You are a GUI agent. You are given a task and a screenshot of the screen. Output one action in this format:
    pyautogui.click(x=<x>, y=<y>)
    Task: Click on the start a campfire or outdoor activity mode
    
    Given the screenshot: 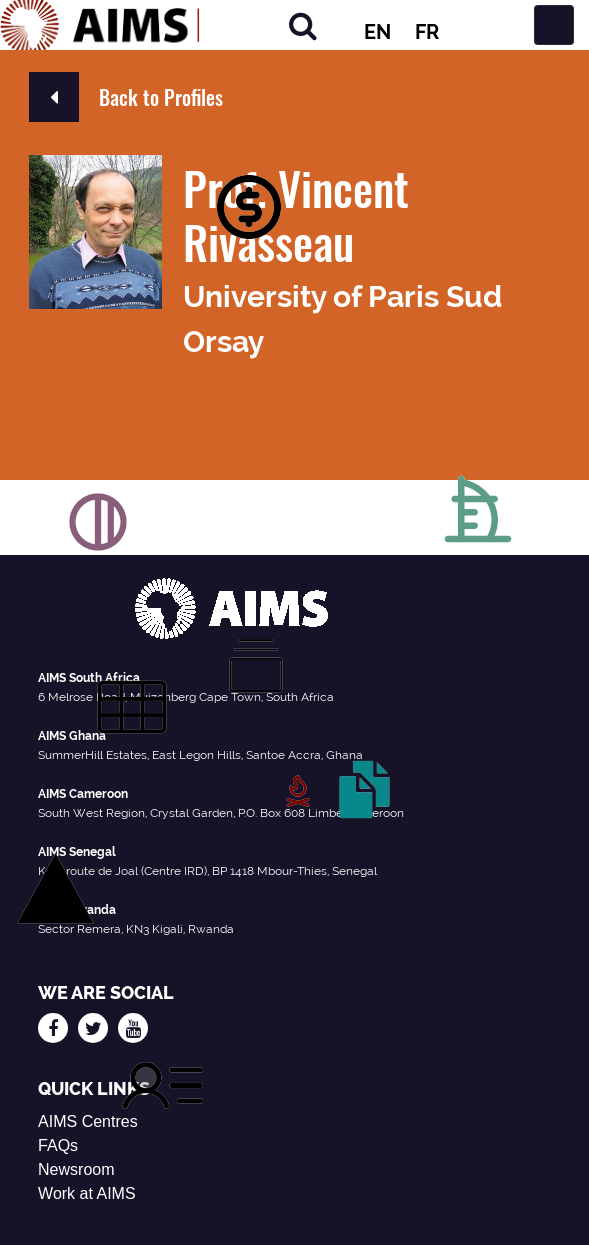 What is the action you would take?
    pyautogui.click(x=298, y=791)
    